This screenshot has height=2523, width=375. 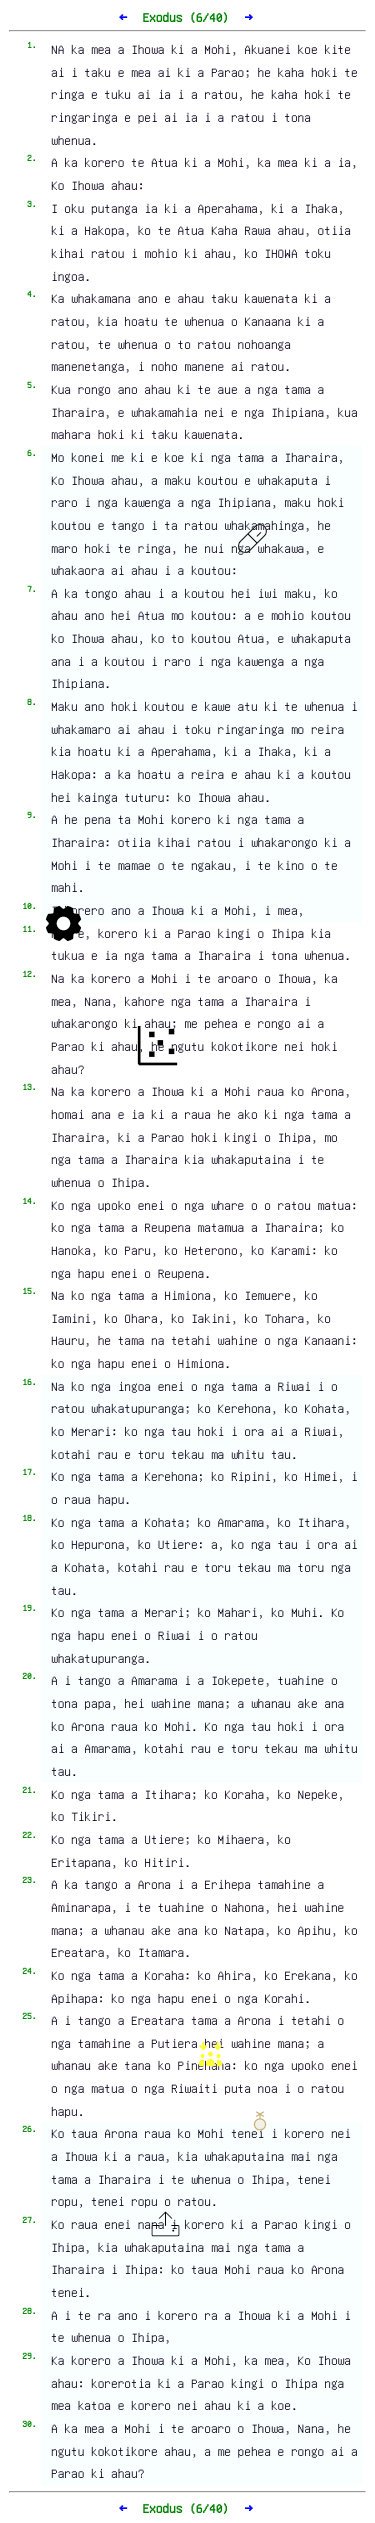 What do you see at coordinates (165, 2225) in the screenshot?
I see `upload a file or document` at bounding box center [165, 2225].